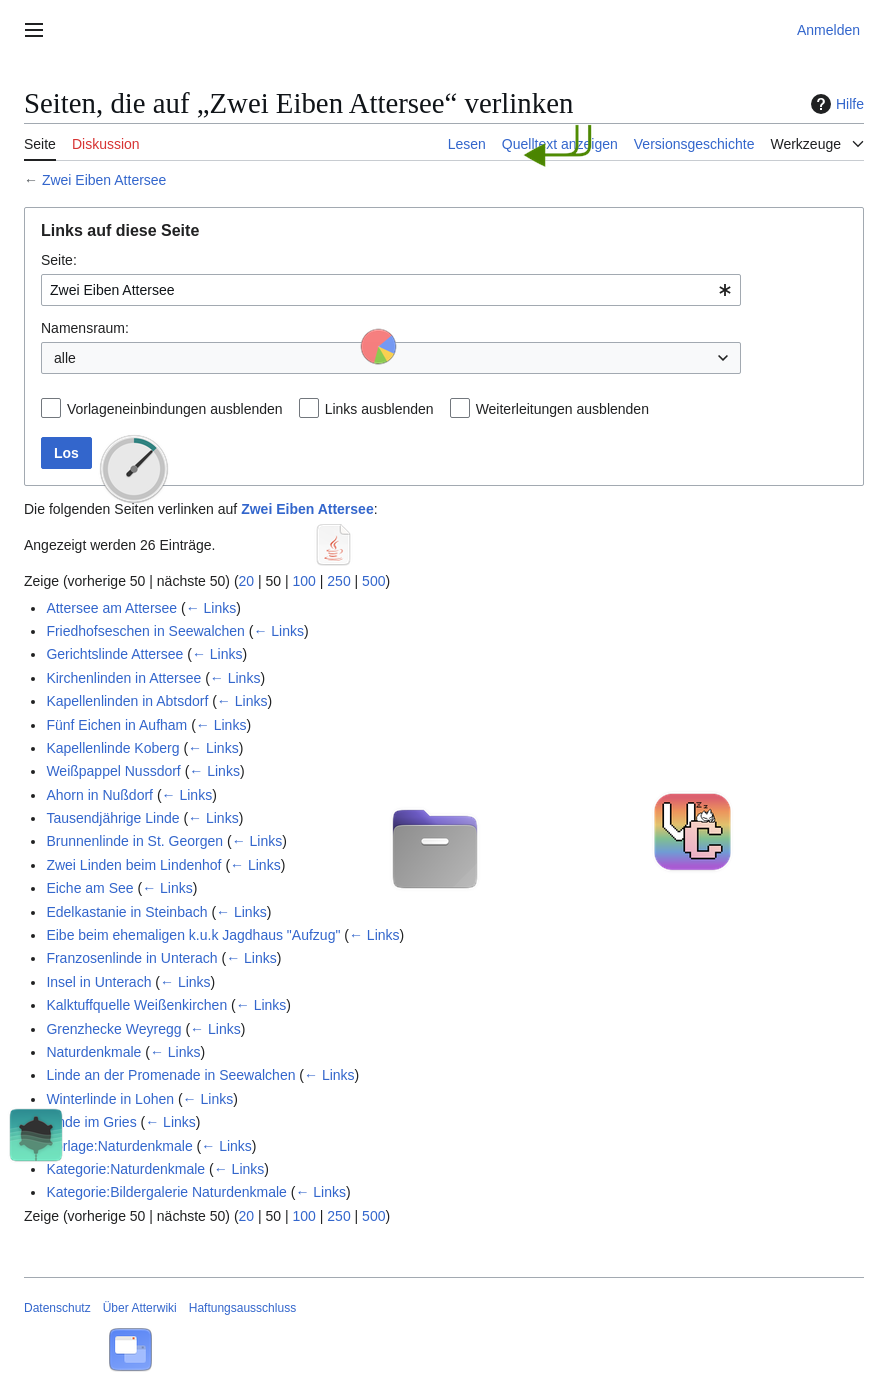  Describe the element at coordinates (556, 145) in the screenshot. I see `reply to all recipients of an email` at that location.